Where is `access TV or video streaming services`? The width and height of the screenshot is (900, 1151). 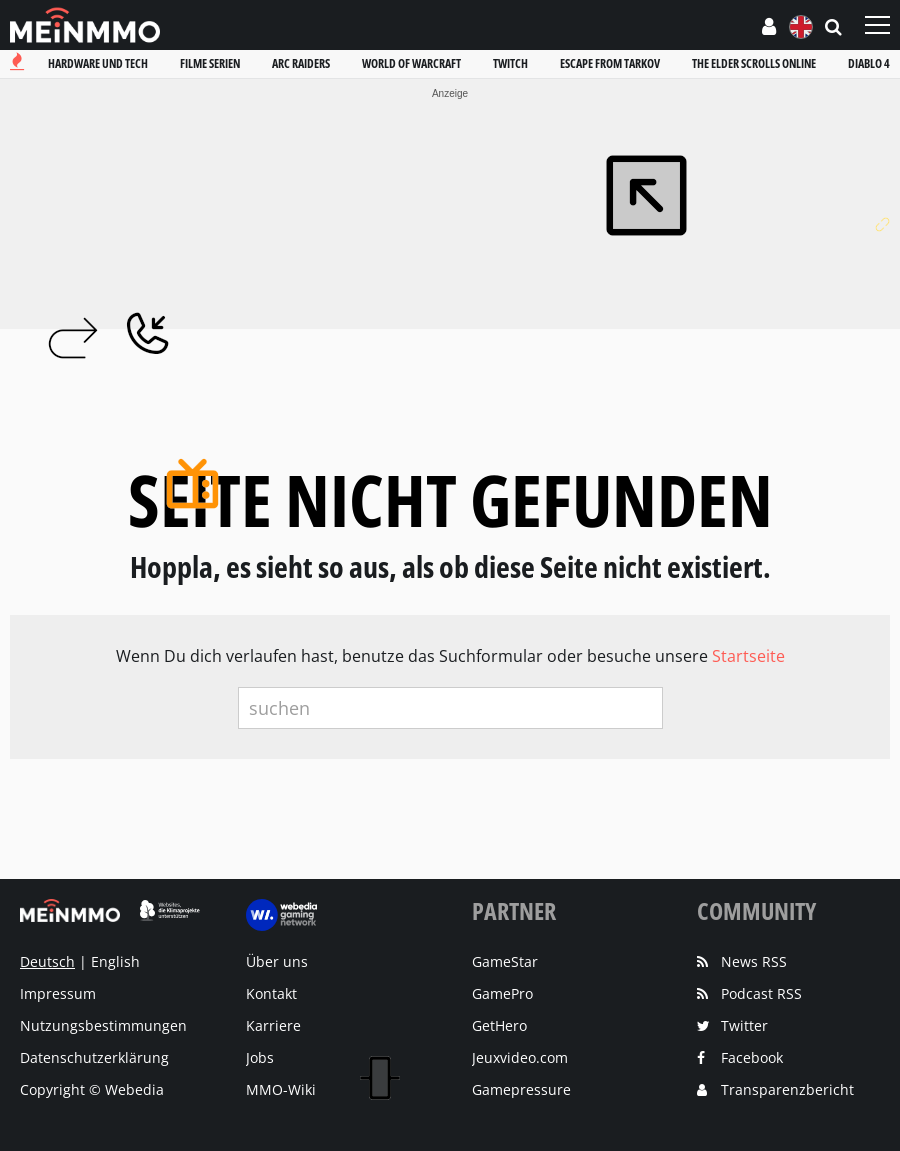 access TV or video streaming services is located at coordinates (192, 486).